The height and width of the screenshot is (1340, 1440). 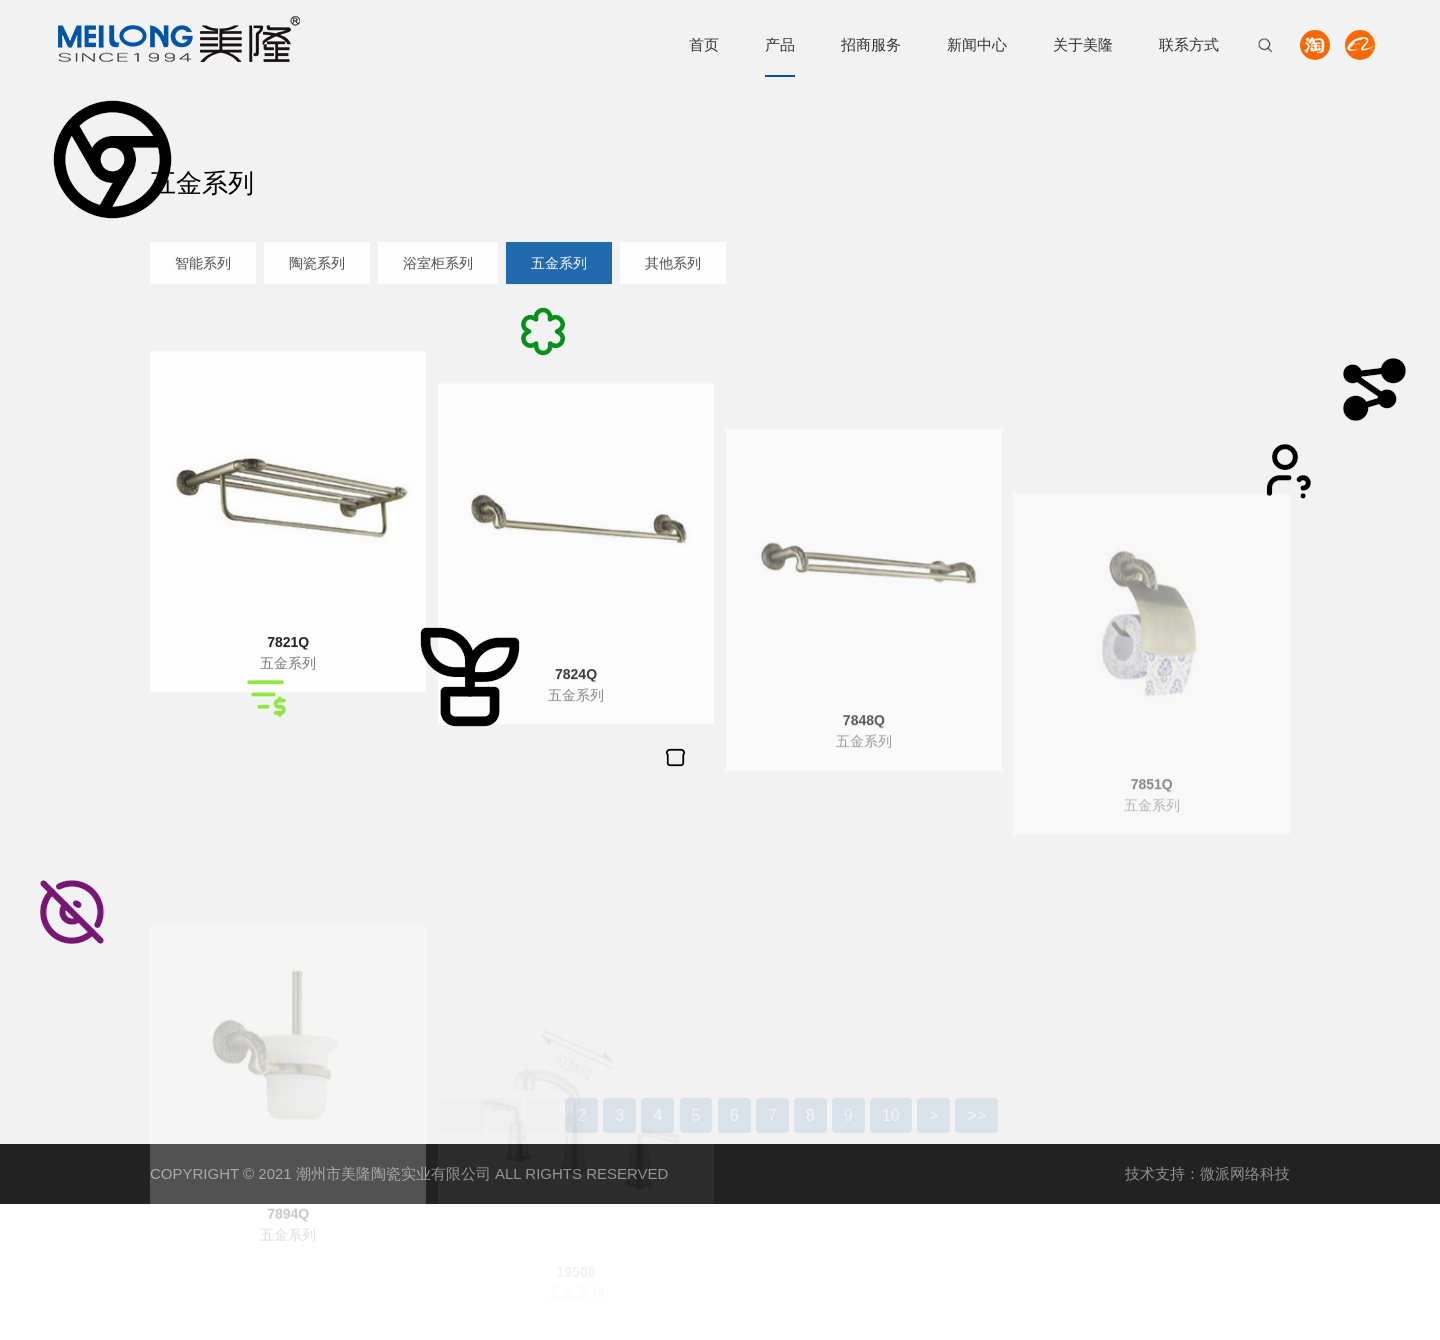 I want to click on indicates content is not copyrighted, so click(x=72, y=912).